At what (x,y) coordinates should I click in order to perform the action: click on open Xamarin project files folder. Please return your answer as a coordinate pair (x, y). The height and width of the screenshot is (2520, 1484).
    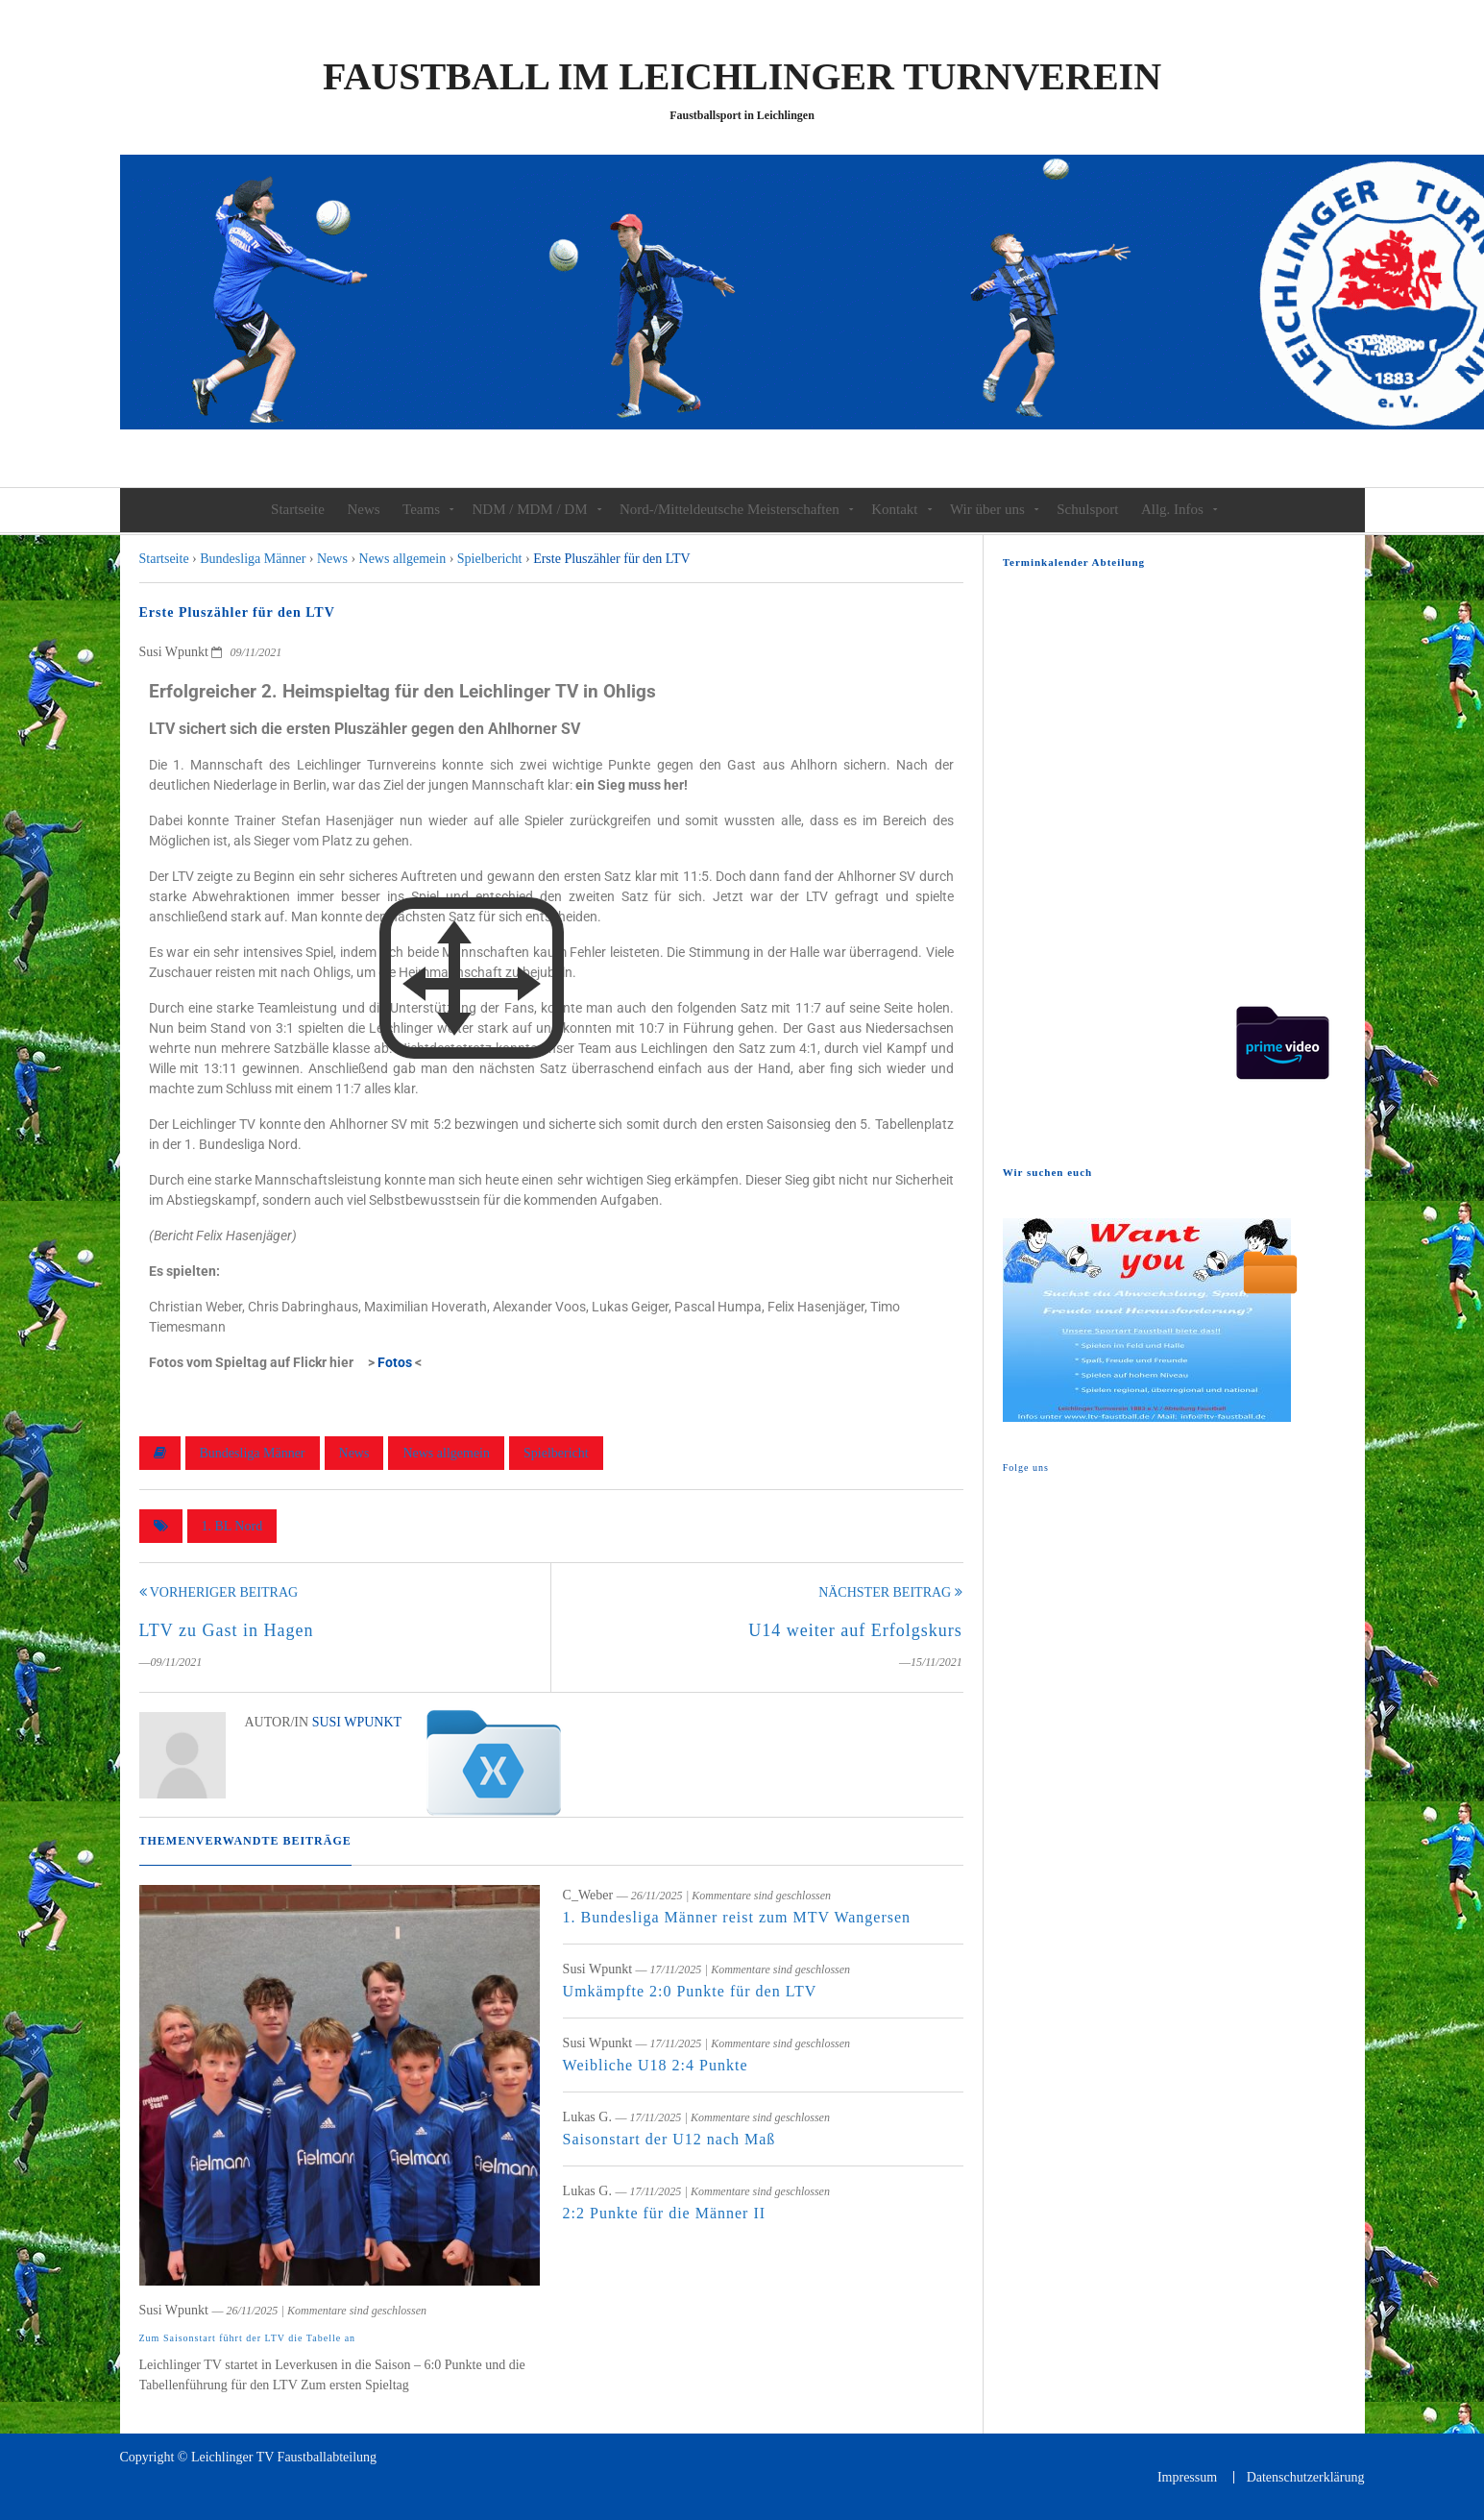
    Looking at the image, I should click on (493, 1766).